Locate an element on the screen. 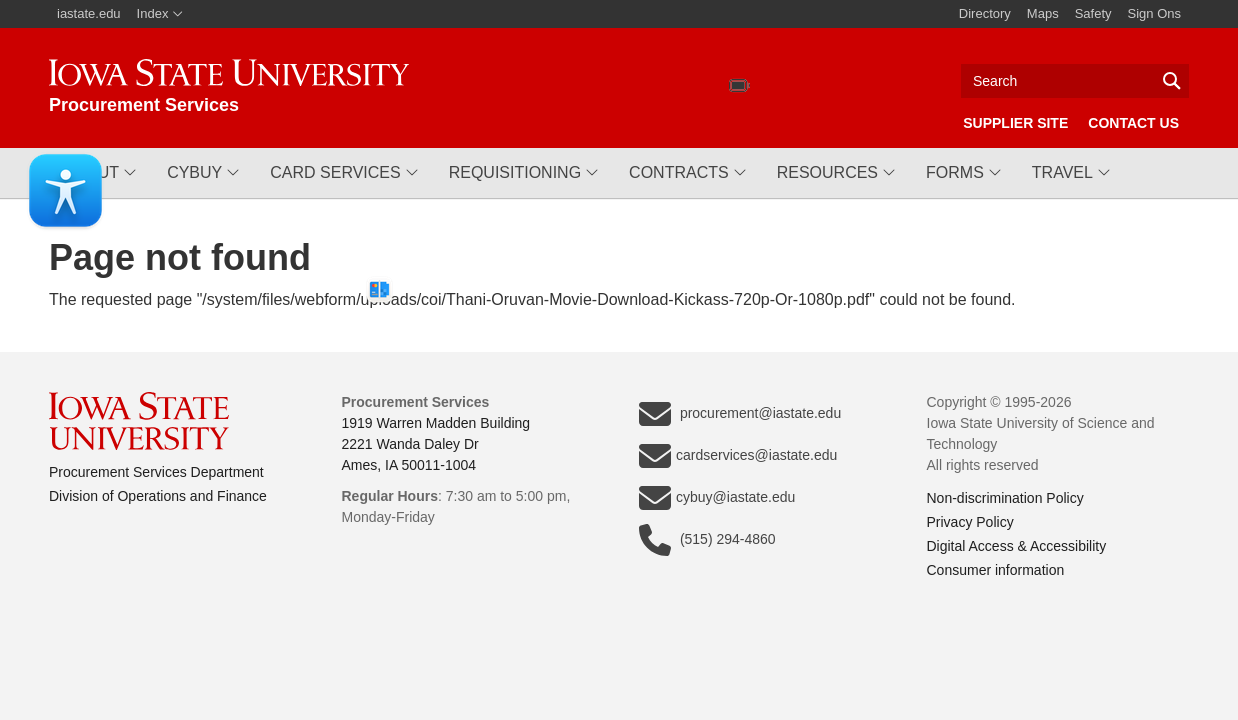  open obfuscate app for redacting sensitive information is located at coordinates (379, 289).